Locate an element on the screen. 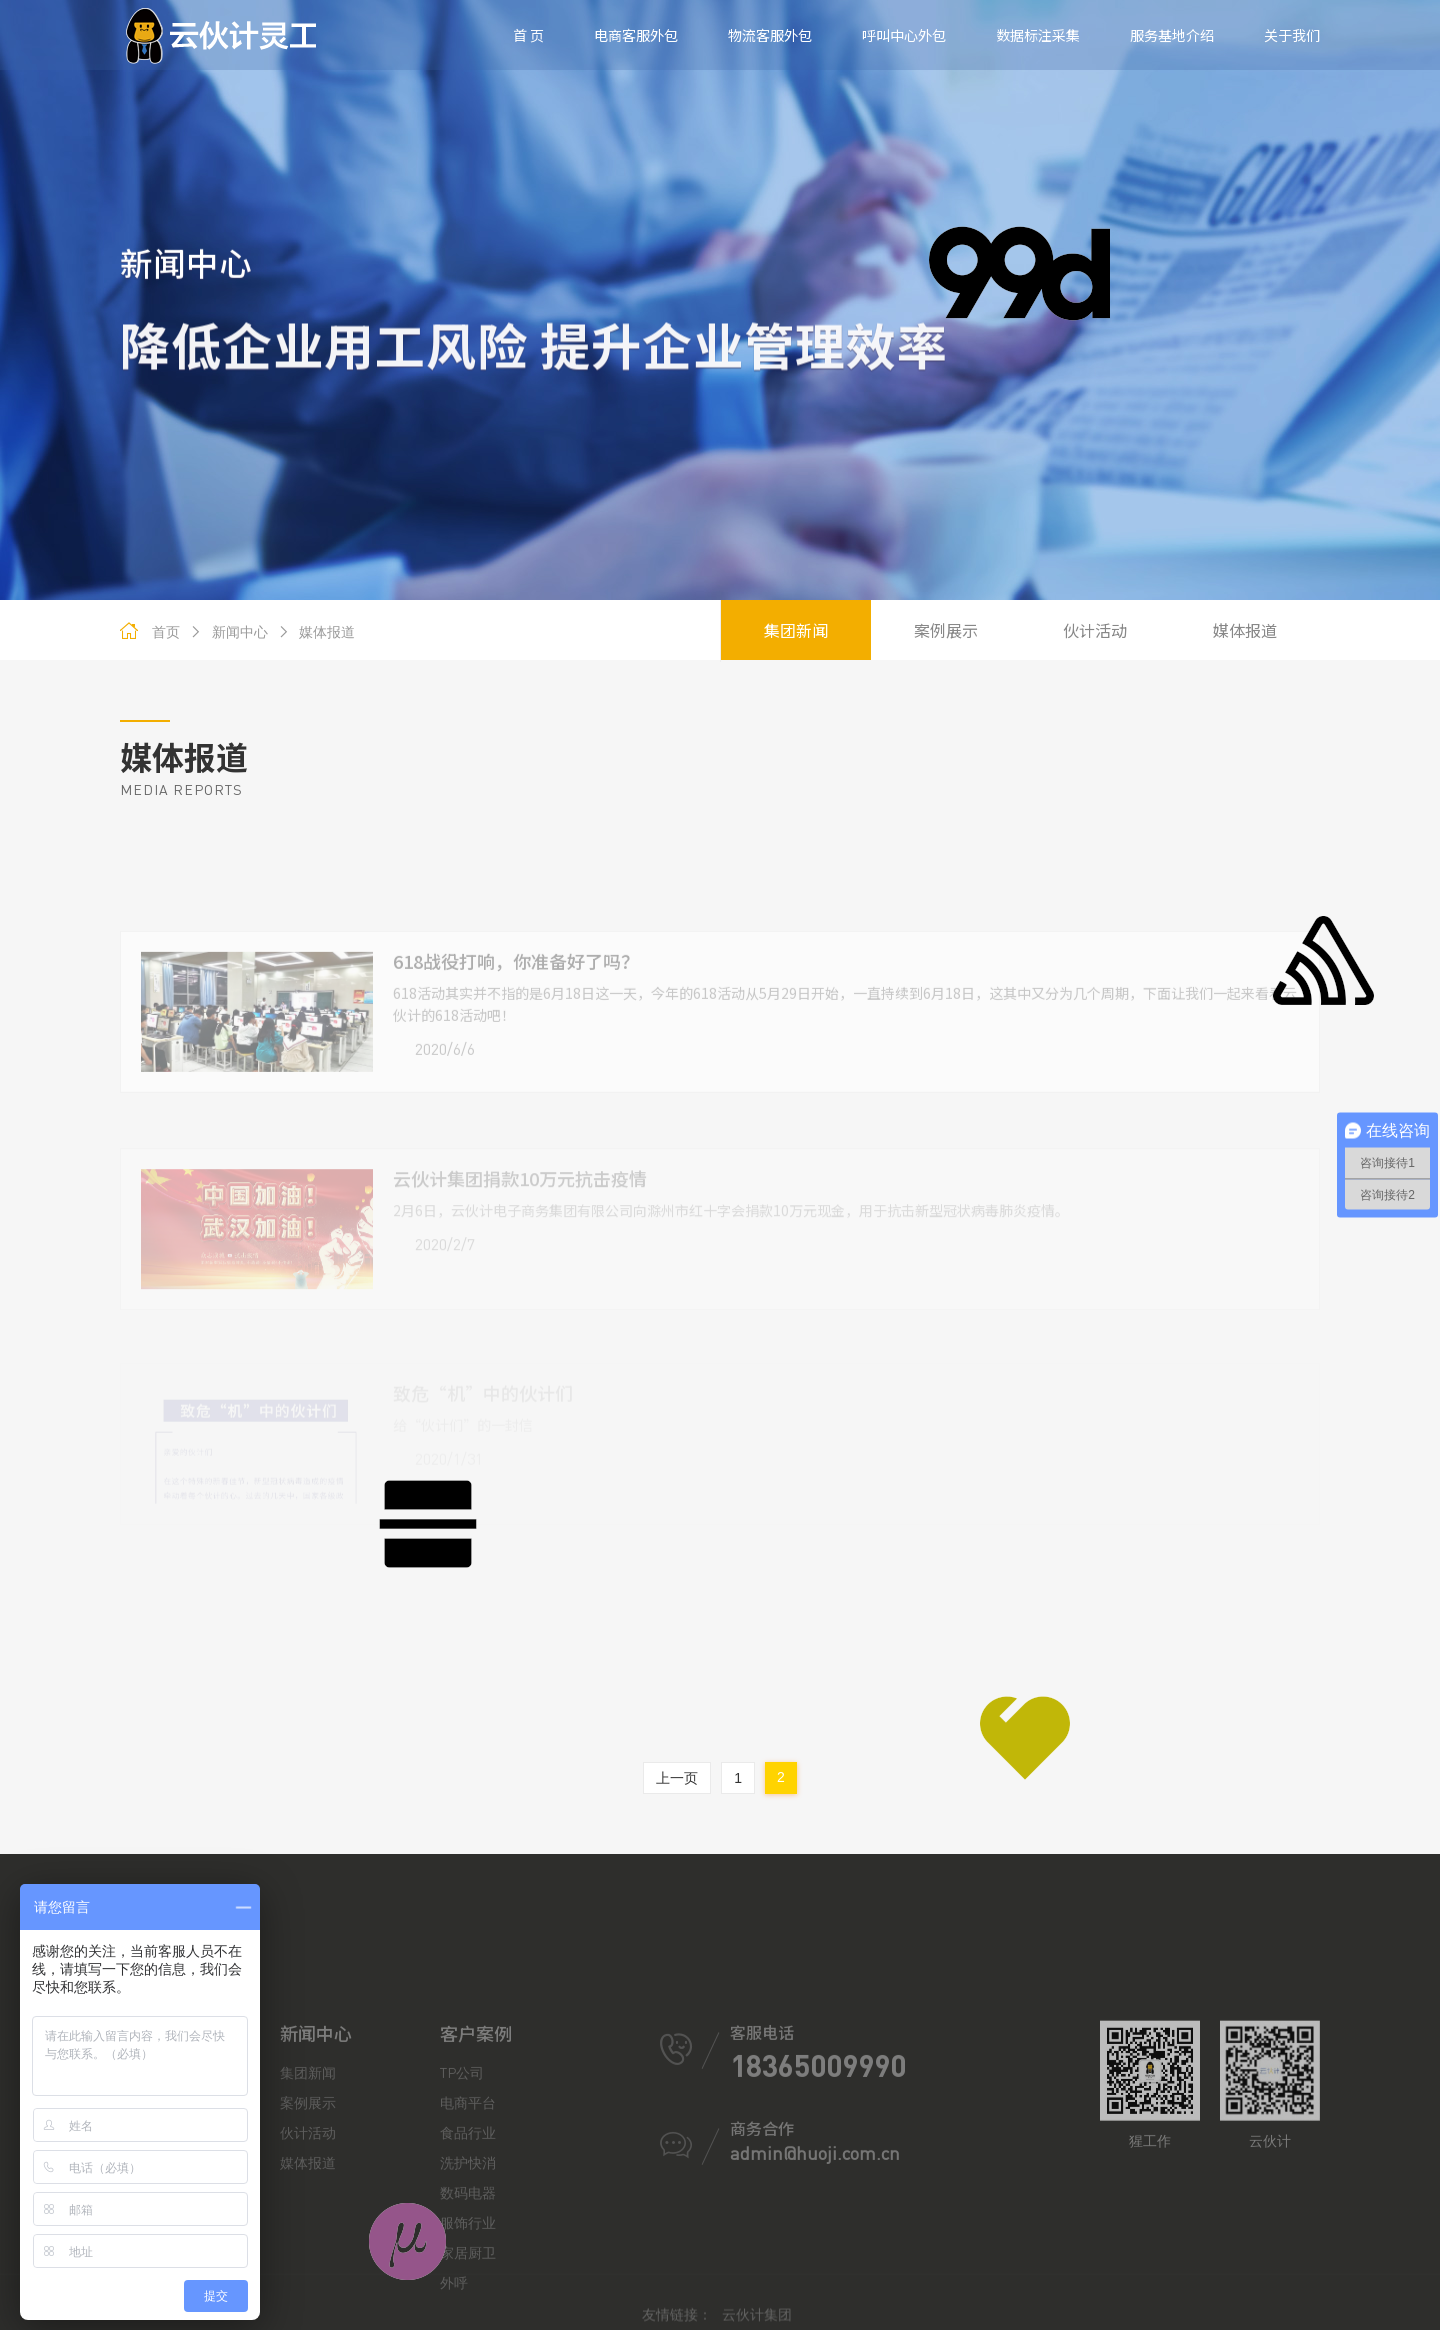 The image size is (1440, 2330). open microeditor application is located at coordinates (407, 2241).